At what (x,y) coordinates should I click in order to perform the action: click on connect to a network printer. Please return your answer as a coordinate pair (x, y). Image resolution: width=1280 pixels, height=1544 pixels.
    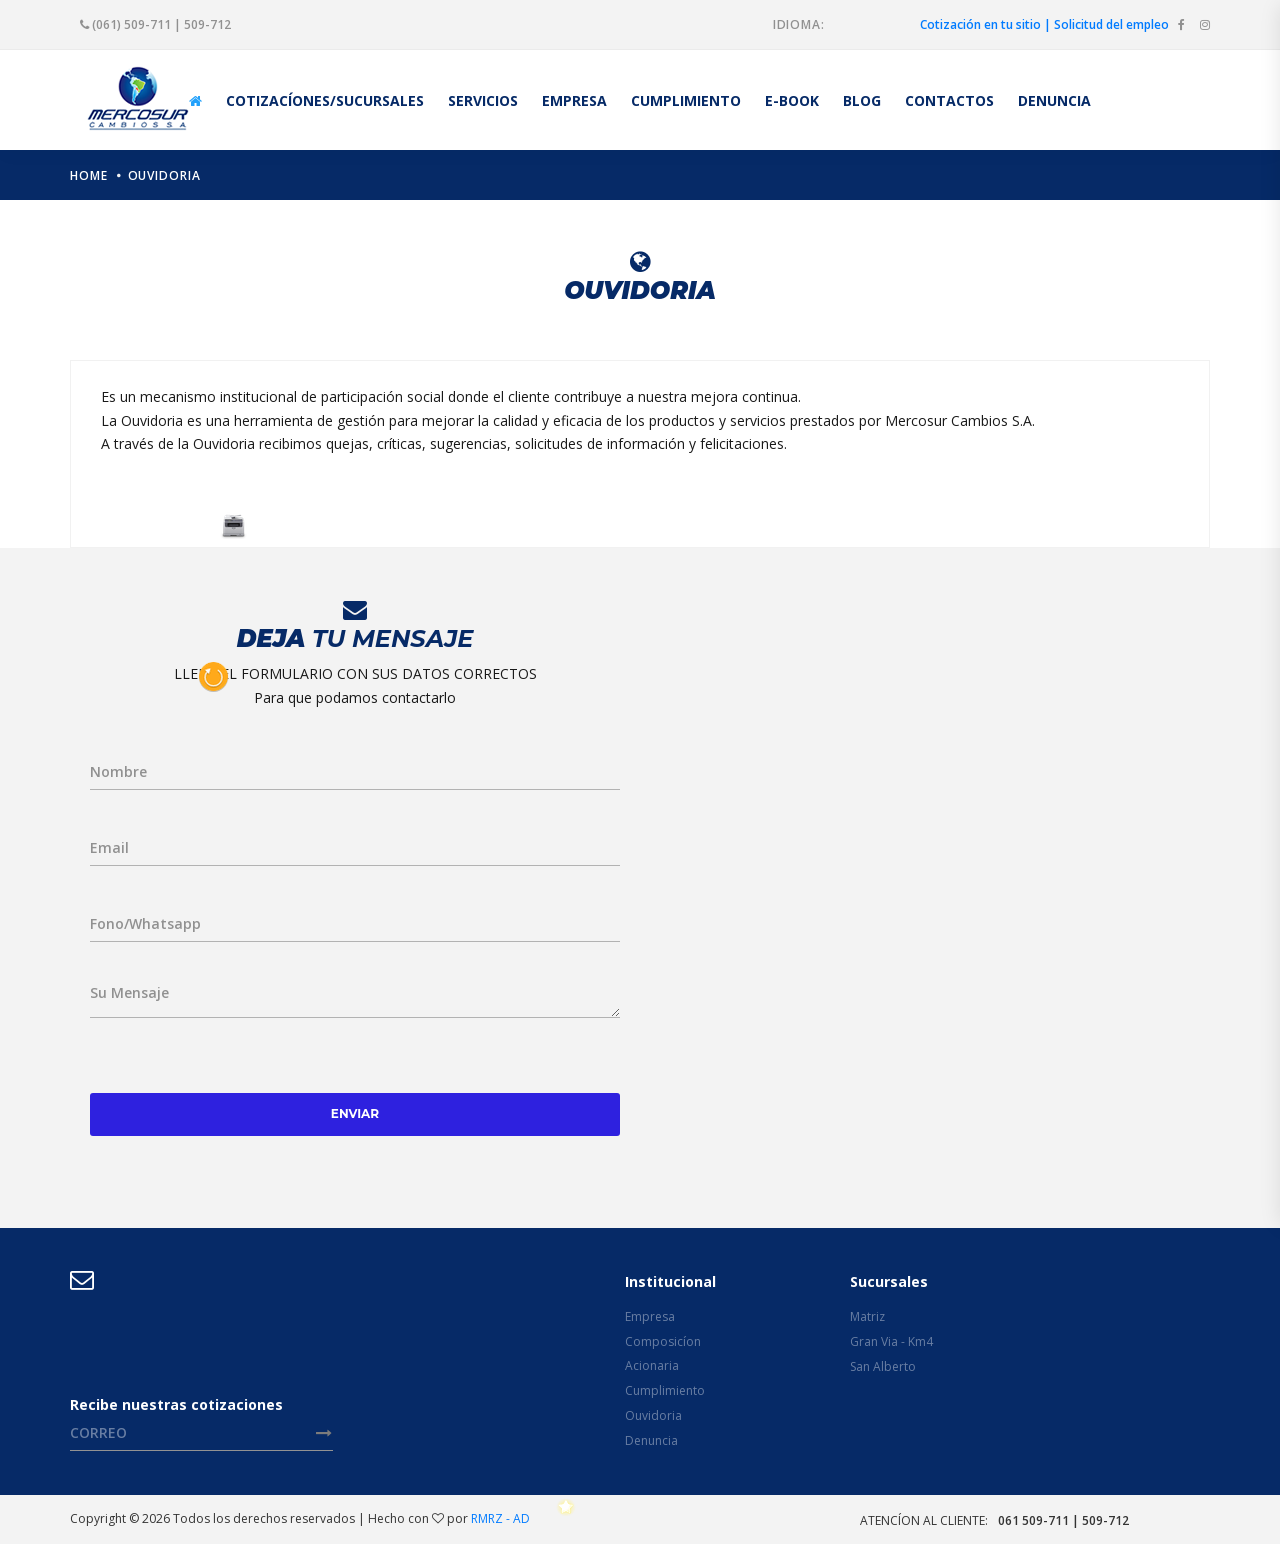
    Looking at the image, I should click on (233, 525).